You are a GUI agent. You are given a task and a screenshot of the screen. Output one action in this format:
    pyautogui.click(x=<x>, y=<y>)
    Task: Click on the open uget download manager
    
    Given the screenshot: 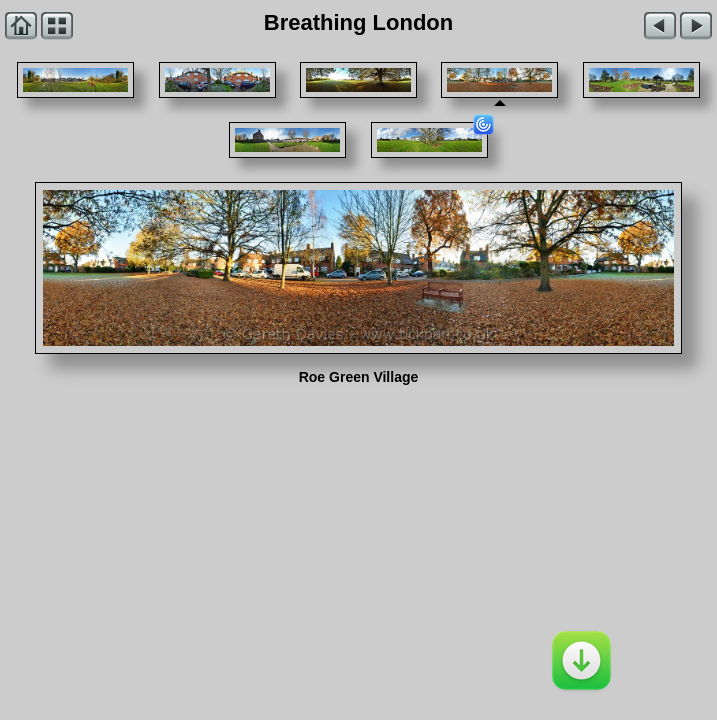 What is the action you would take?
    pyautogui.click(x=581, y=660)
    